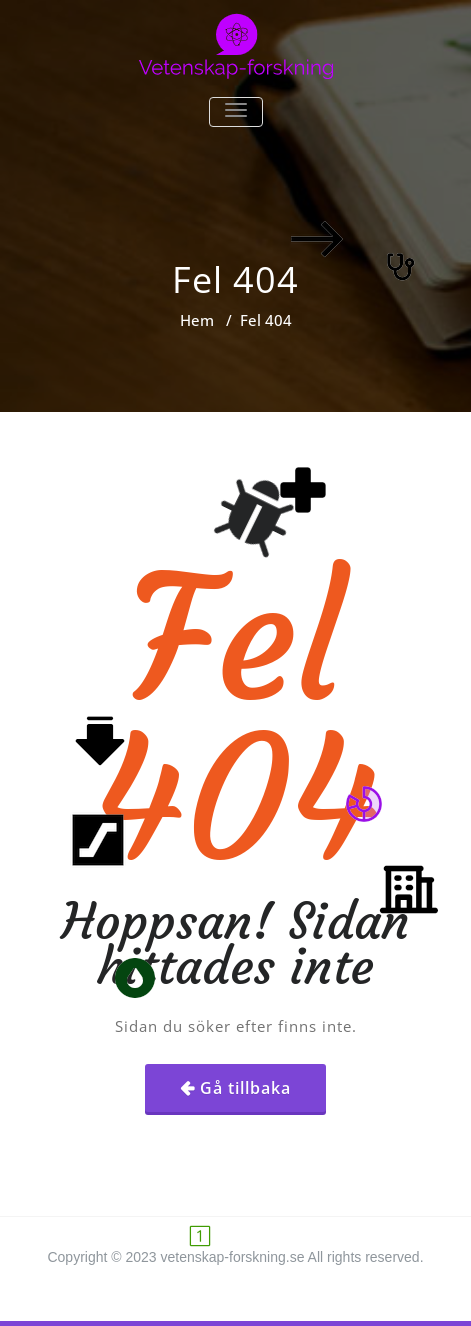 The image size is (471, 1326). What do you see at coordinates (303, 490) in the screenshot?
I see `access health or medical information` at bounding box center [303, 490].